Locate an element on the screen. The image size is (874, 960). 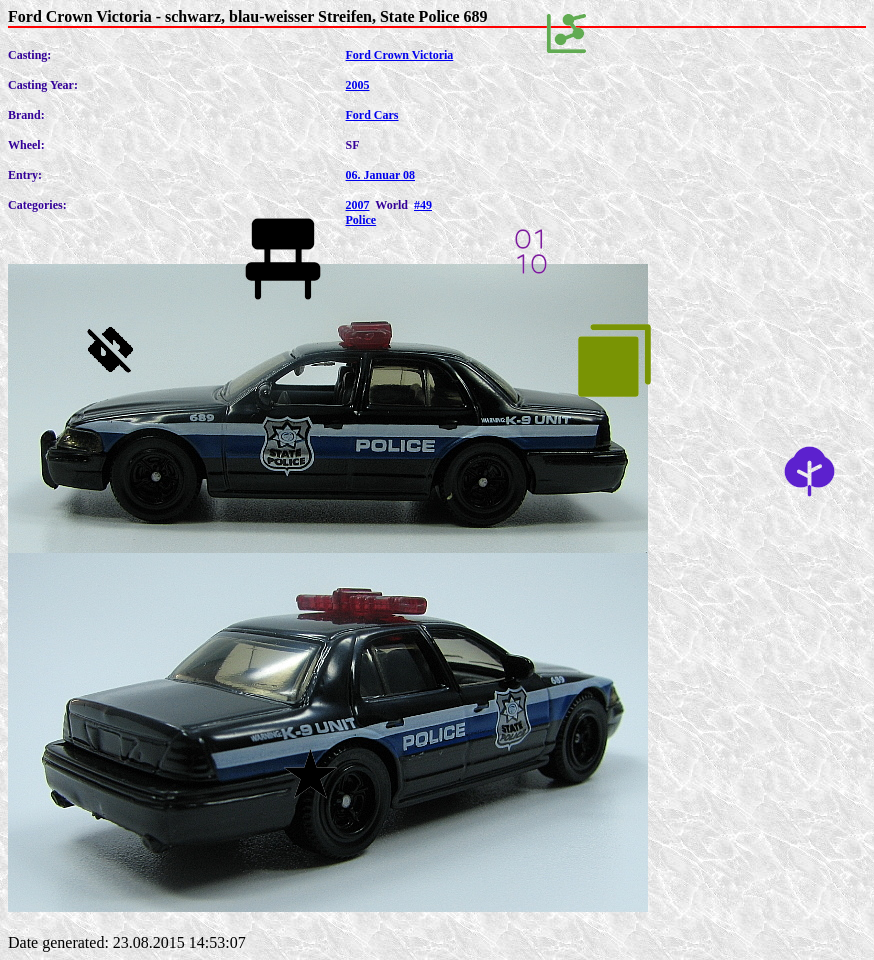
view or access binary/code data is located at coordinates (530, 251).